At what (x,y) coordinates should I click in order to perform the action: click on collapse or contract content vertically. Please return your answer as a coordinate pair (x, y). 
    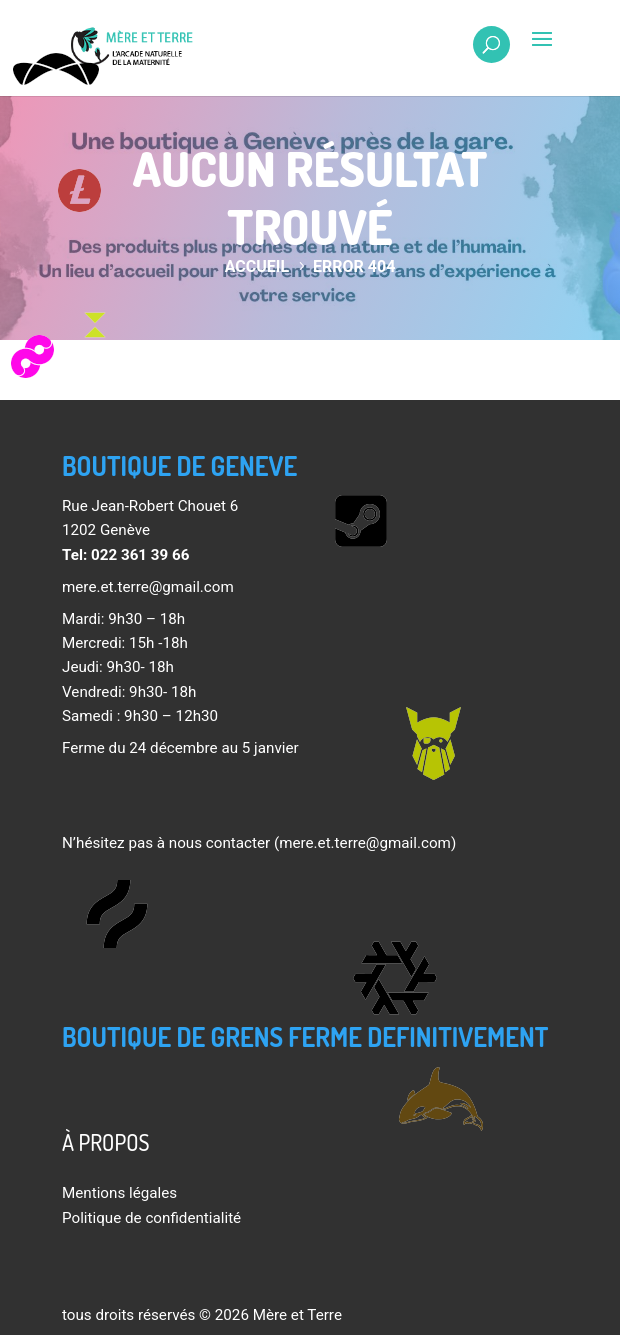
    Looking at the image, I should click on (95, 325).